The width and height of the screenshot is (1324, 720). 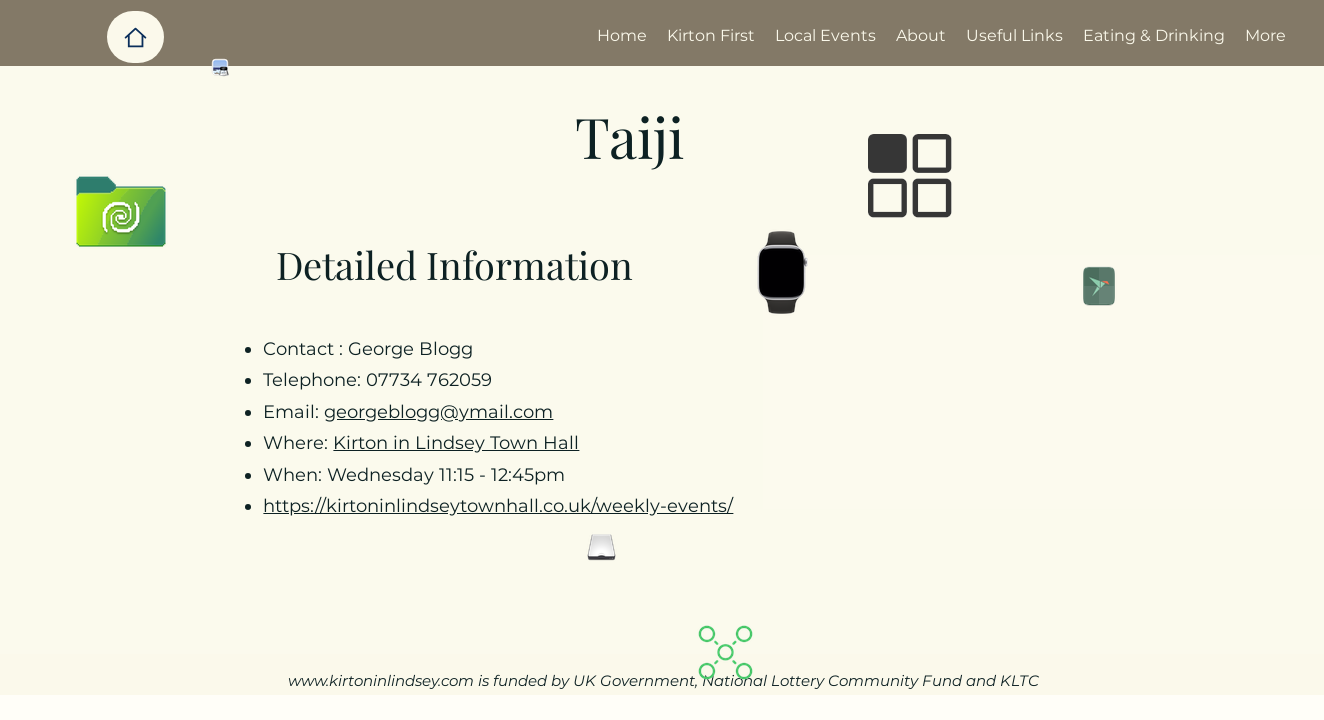 I want to click on open preview app to view images and PDFs, so click(x=220, y=67).